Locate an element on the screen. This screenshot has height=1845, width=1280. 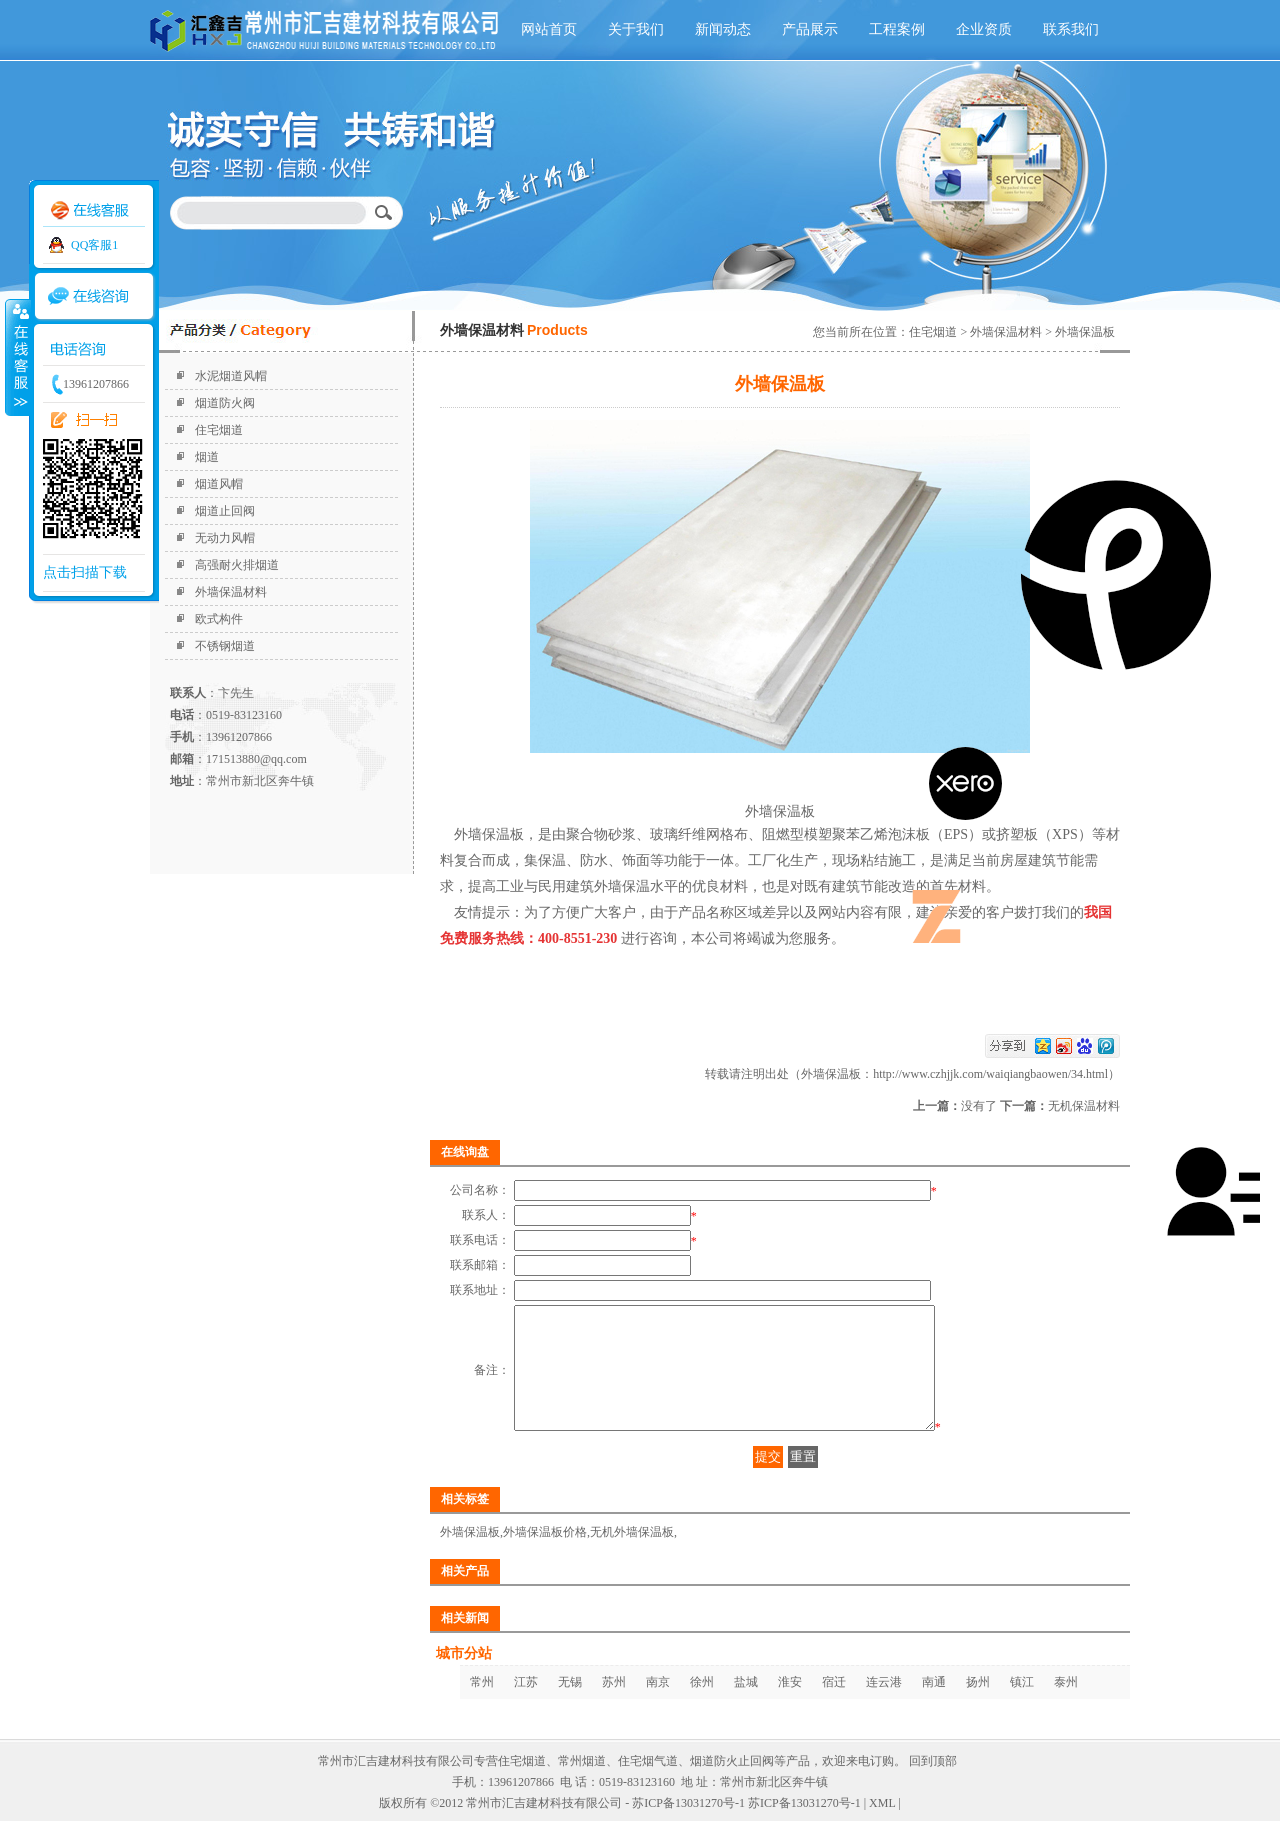
OpenZeppelin brand logo is located at coordinates (936, 916).